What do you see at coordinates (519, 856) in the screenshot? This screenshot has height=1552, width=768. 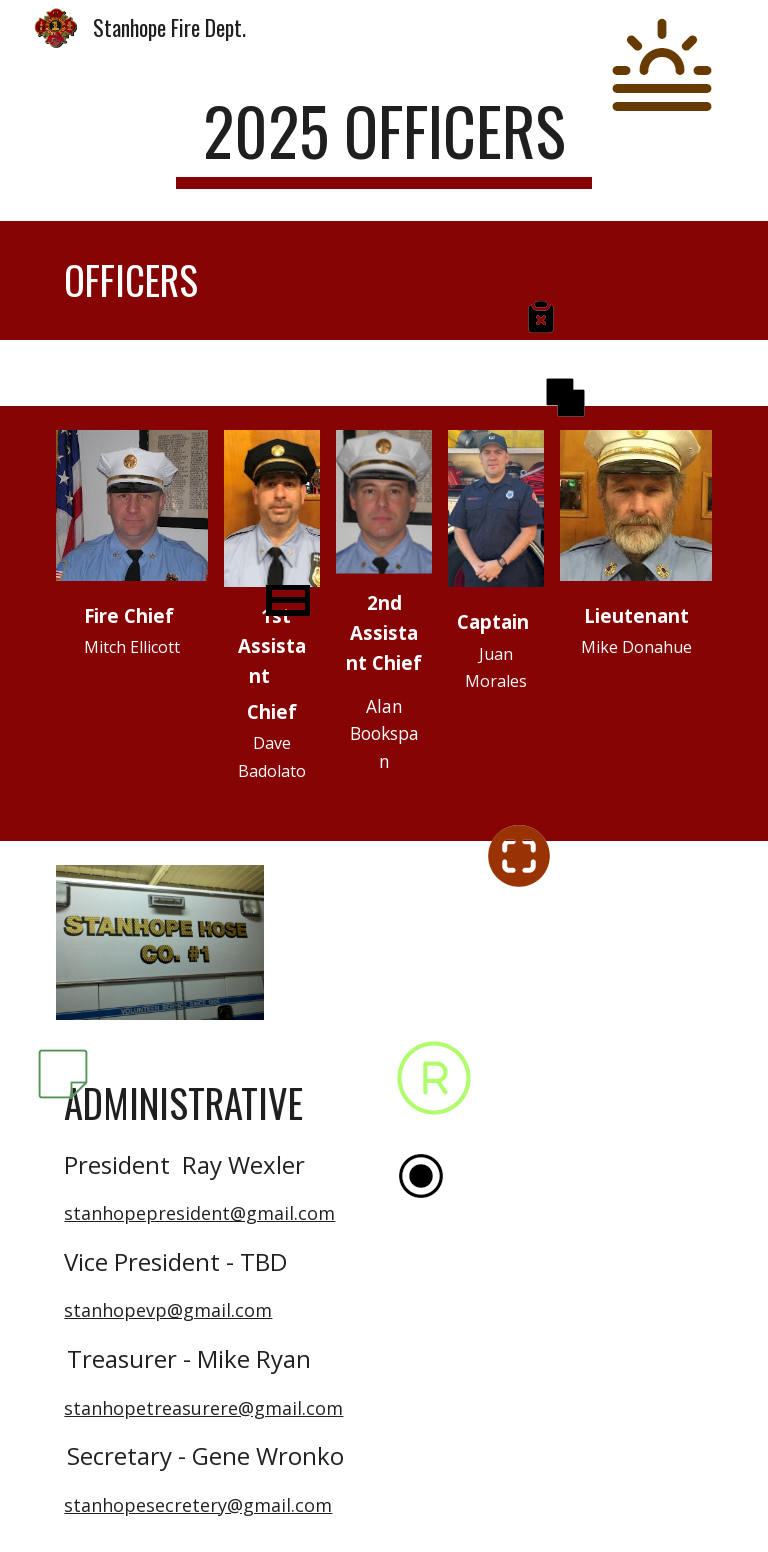 I see `tap to scan a QR code or barcode` at bounding box center [519, 856].